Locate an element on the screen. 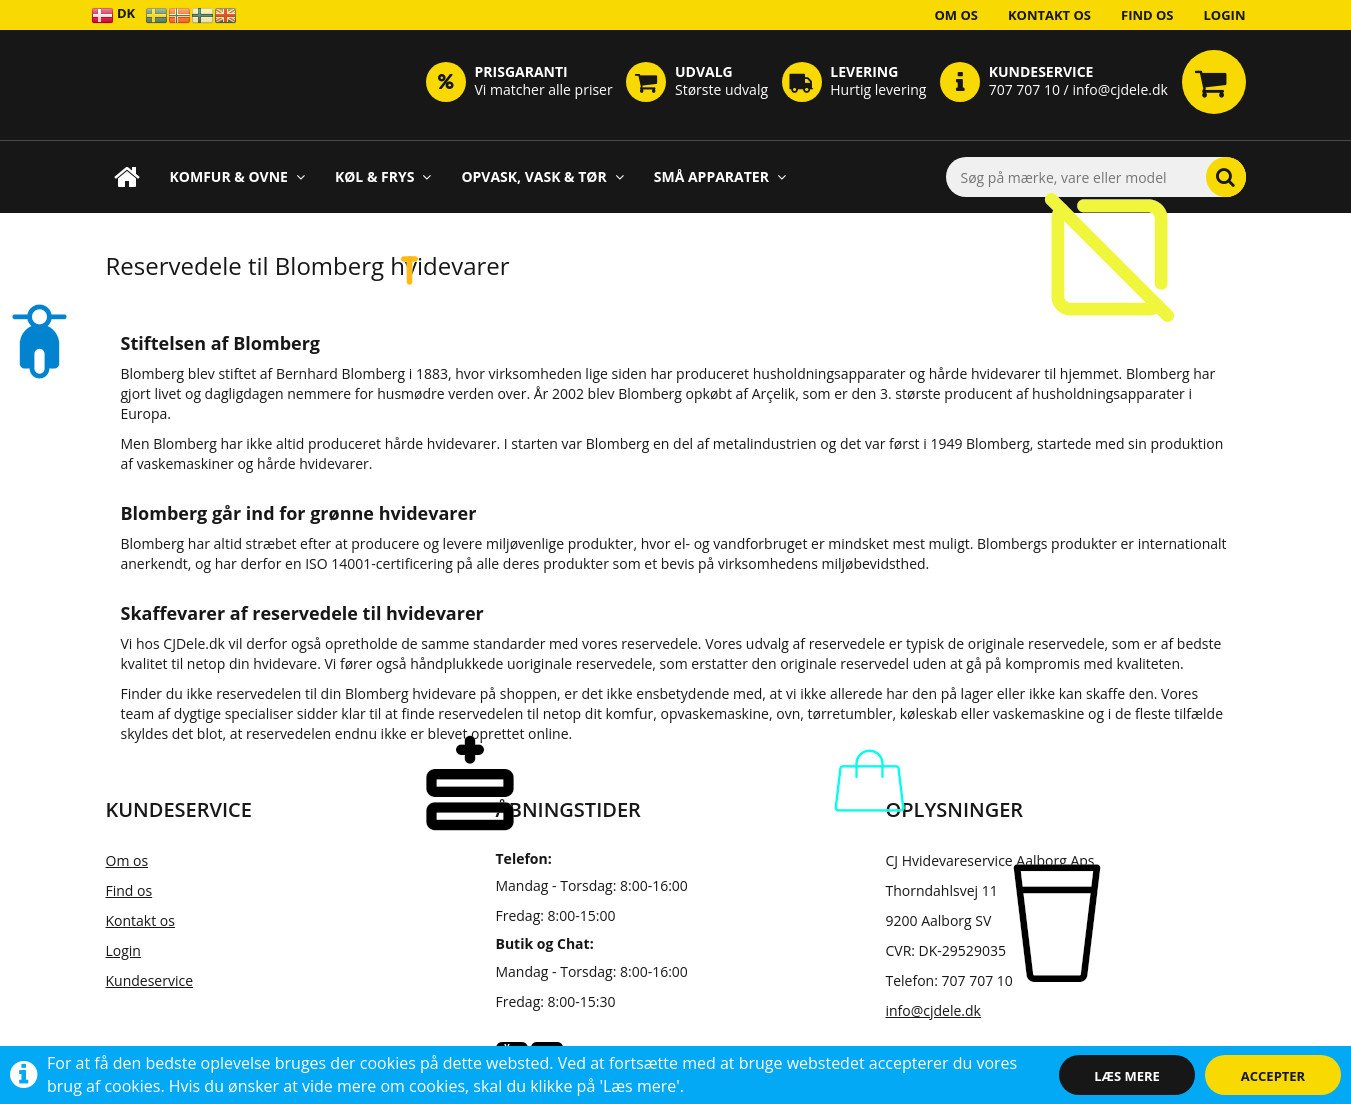 Image resolution: width=1351 pixels, height=1104 pixels. select moped or scooter delivery option is located at coordinates (39, 341).